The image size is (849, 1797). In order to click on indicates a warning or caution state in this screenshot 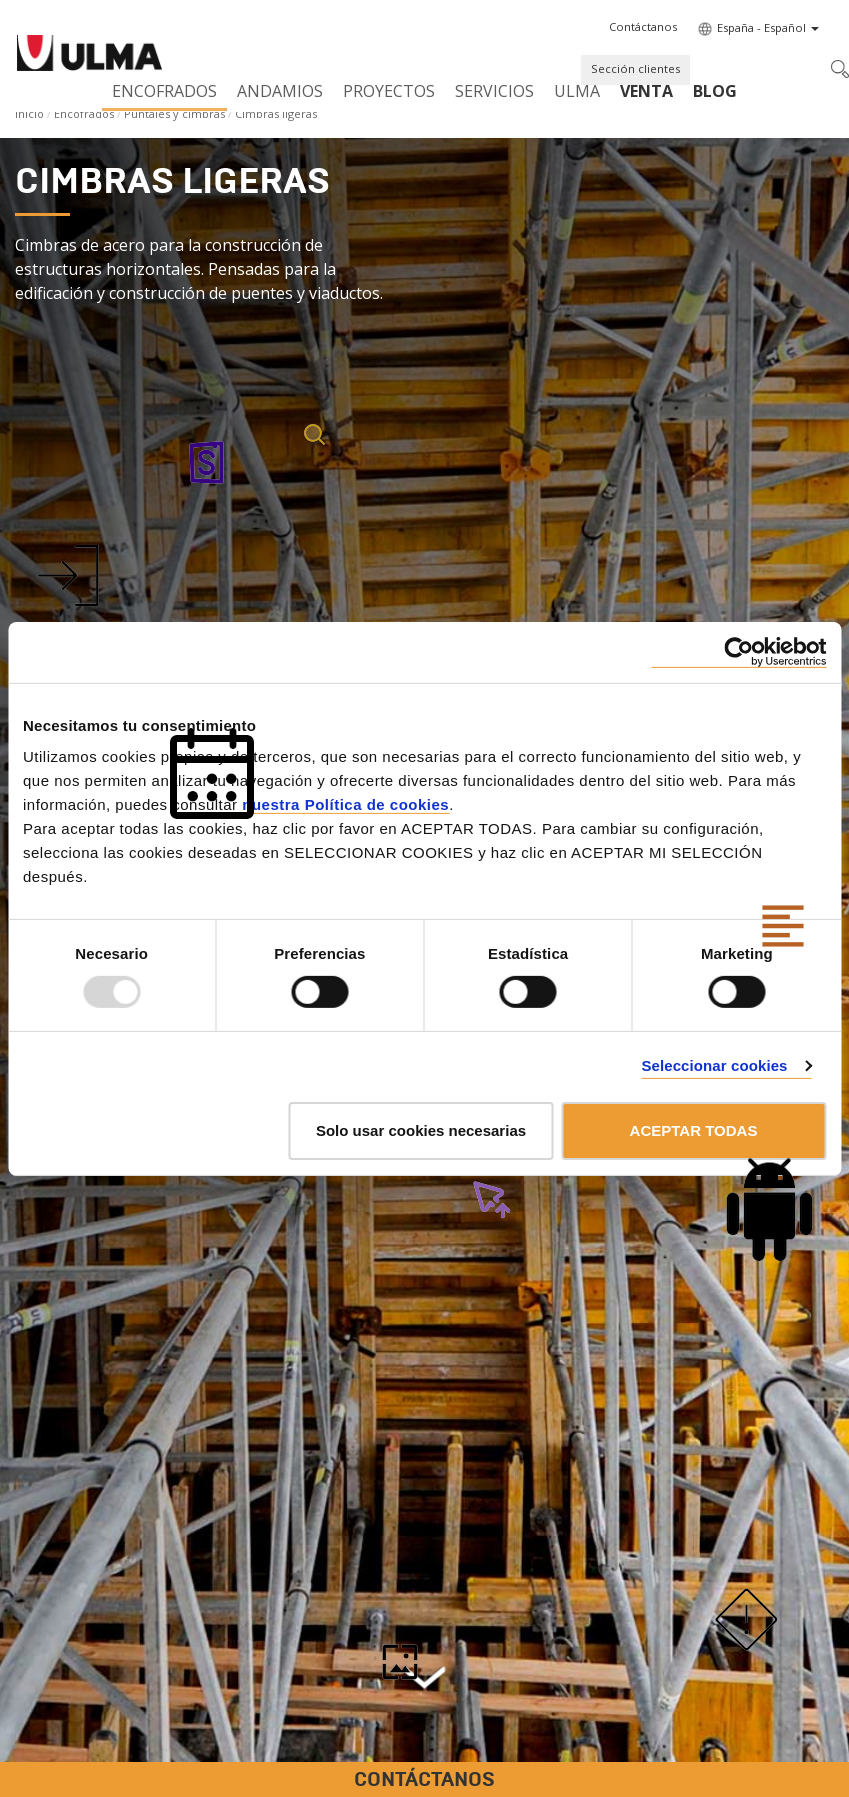, I will do `click(746, 1619)`.